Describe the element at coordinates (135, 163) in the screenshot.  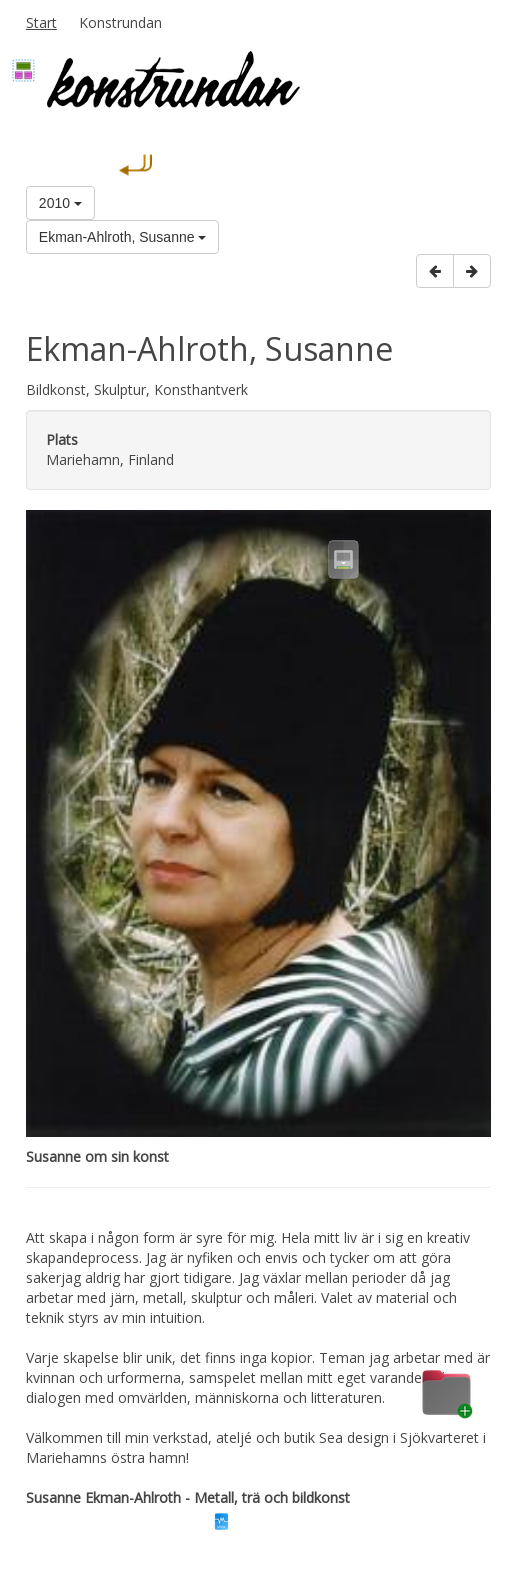
I see `reply to all recipients of an email` at that location.